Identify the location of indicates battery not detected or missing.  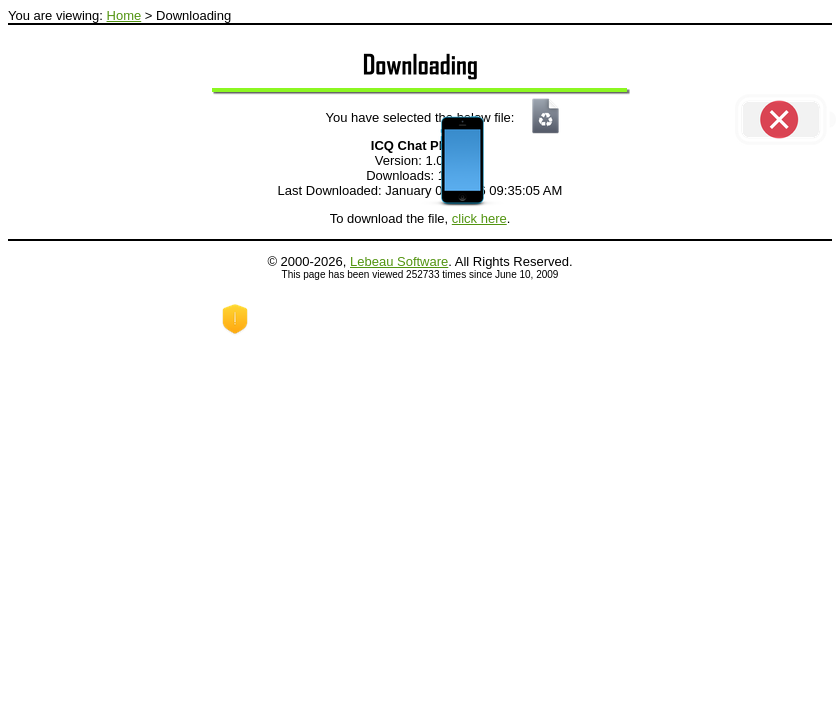
(785, 119).